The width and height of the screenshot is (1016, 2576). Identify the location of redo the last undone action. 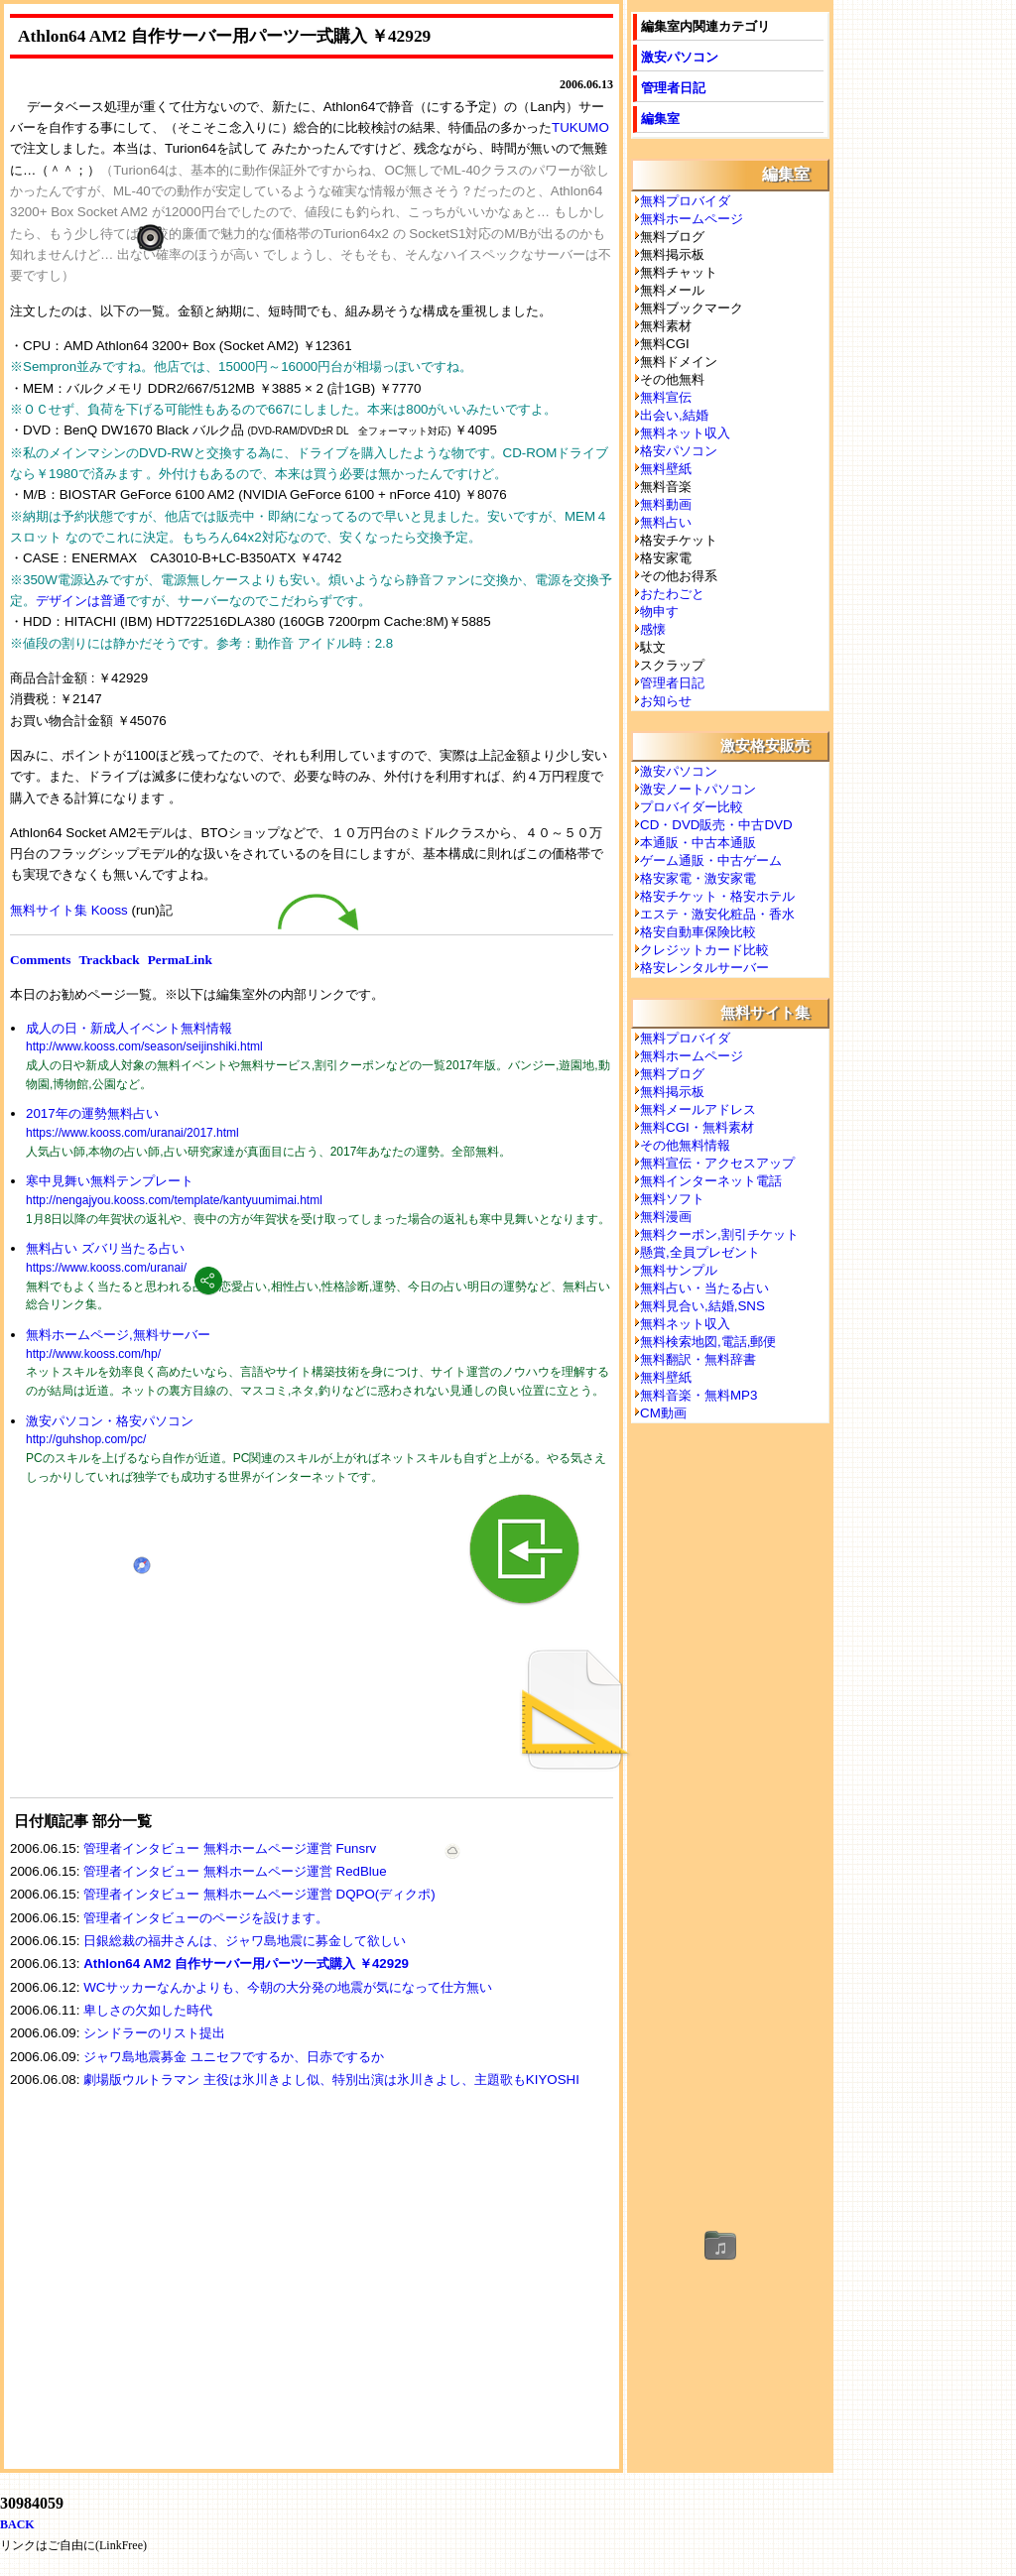
(318, 912).